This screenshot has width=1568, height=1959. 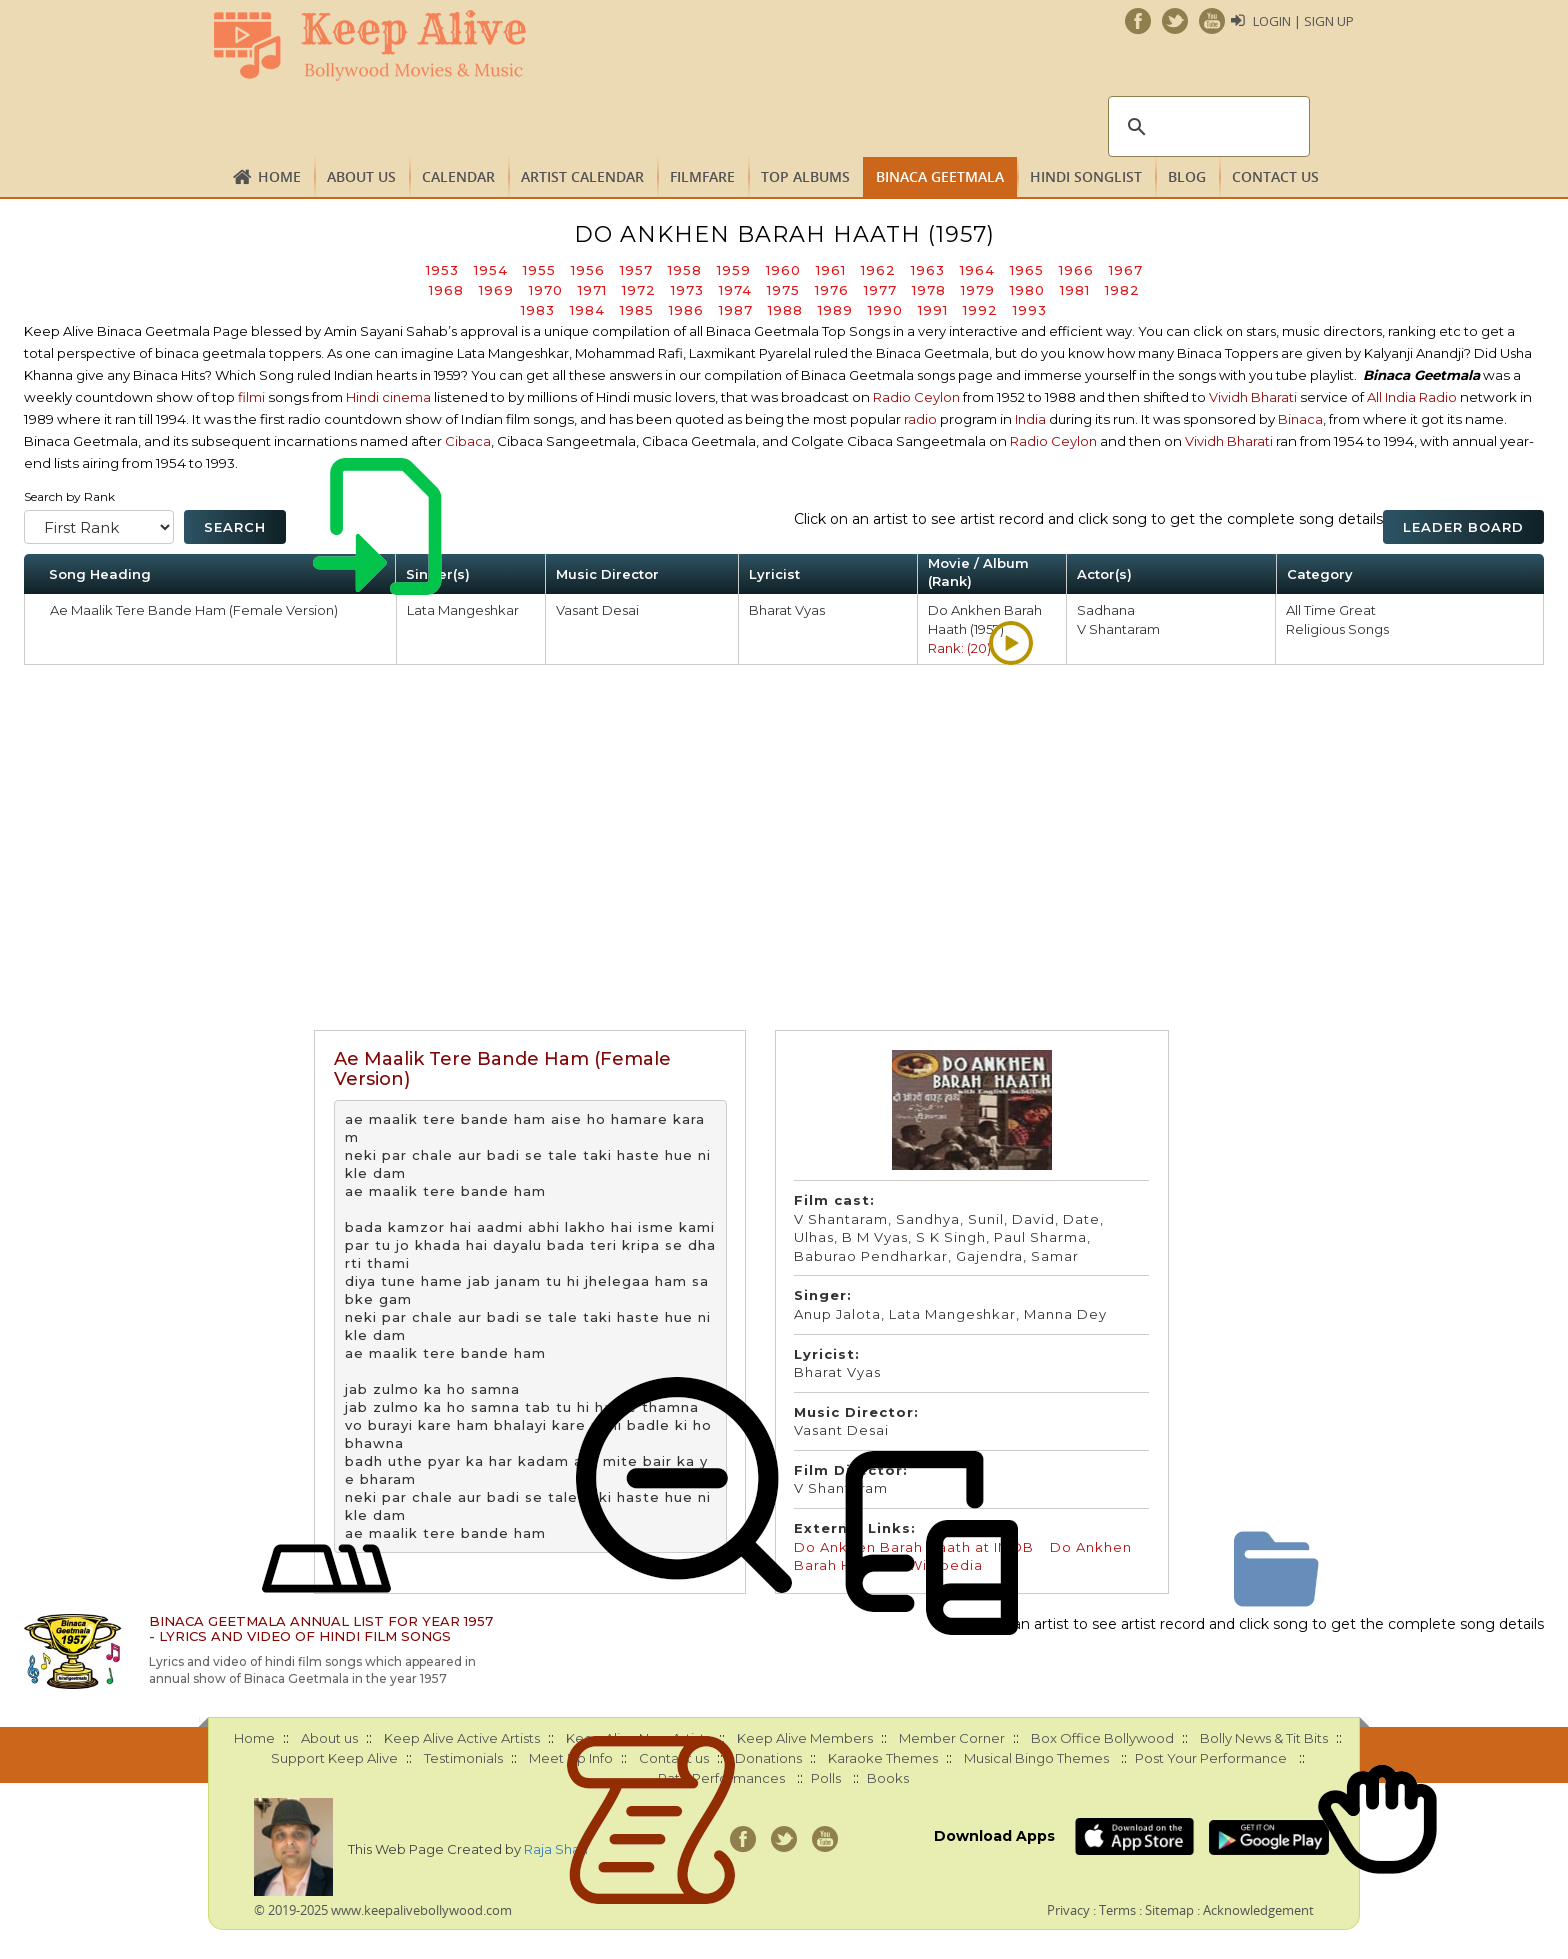 What do you see at coordinates (326, 1568) in the screenshot?
I see `switch between open browser tabs` at bounding box center [326, 1568].